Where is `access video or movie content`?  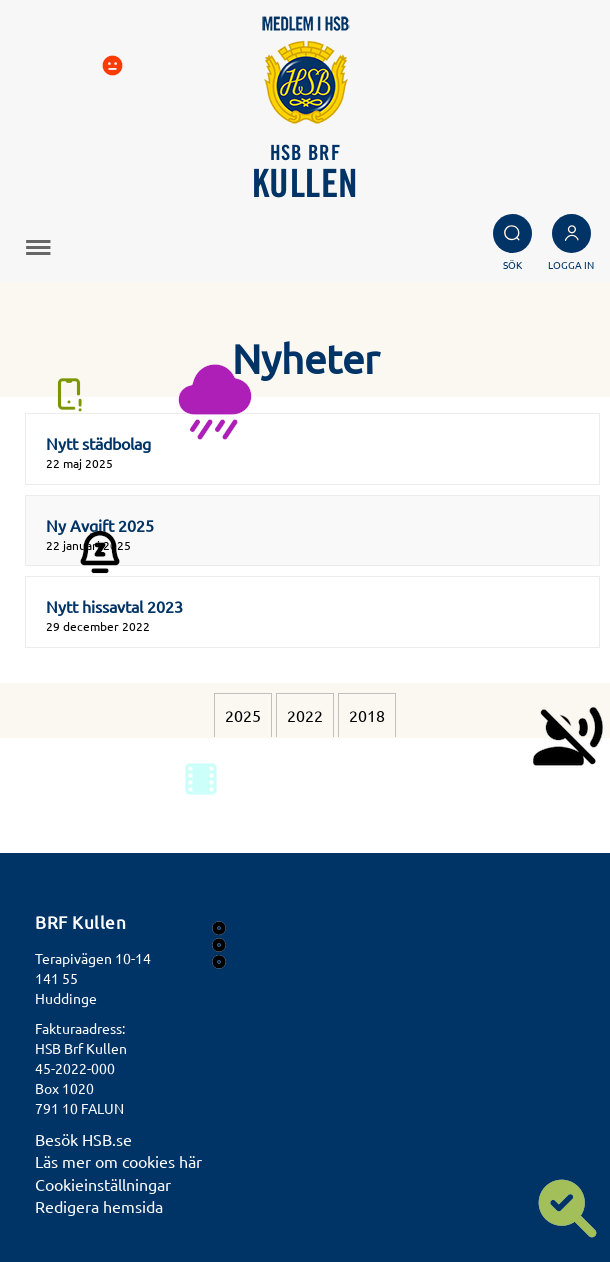 access video or movie content is located at coordinates (201, 779).